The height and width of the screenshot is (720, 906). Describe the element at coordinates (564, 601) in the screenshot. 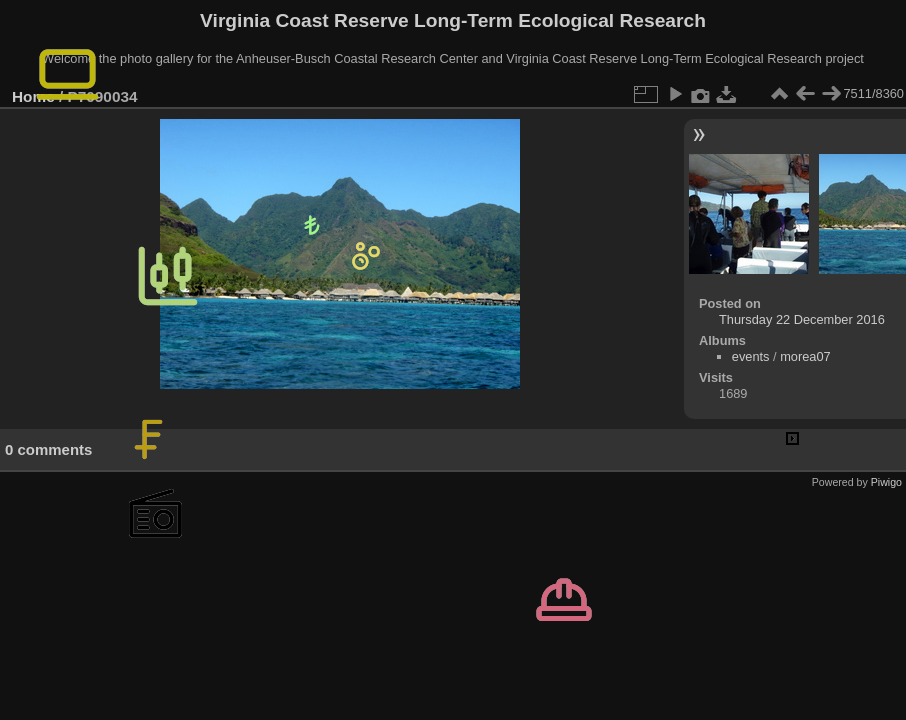

I see `access construction or safety settings` at that location.